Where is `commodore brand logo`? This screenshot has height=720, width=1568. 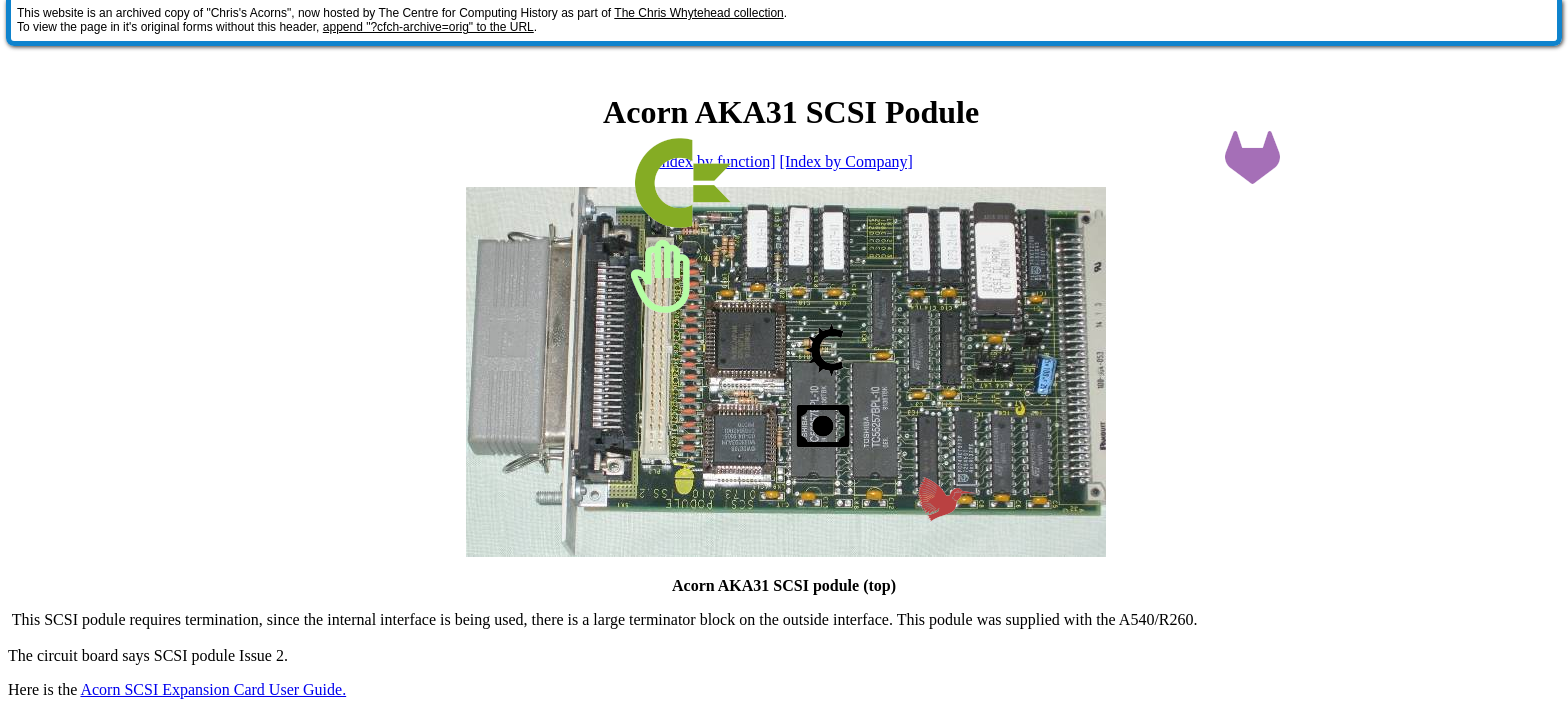
commodore brand logo is located at coordinates (683, 183).